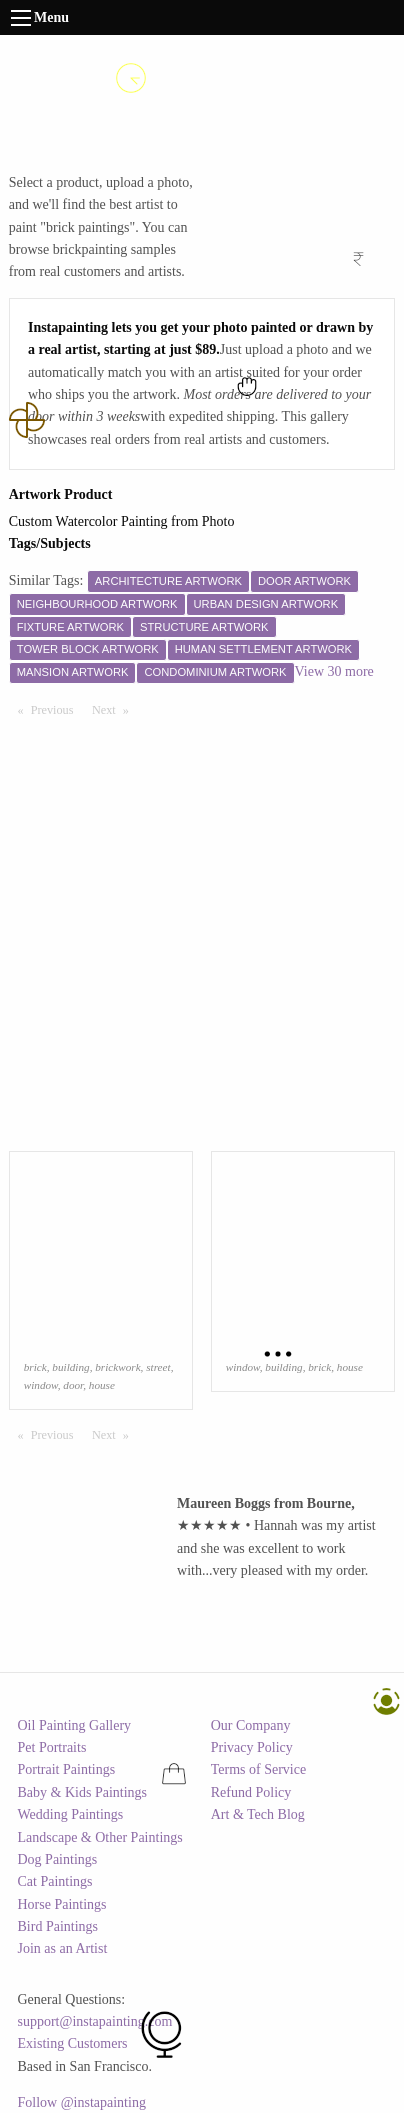 The height and width of the screenshot is (2113, 404). What do you see at coordinates (163, 2033) in the screenshot?
I see `access global or international settings` at bounding box center [163, 2033].